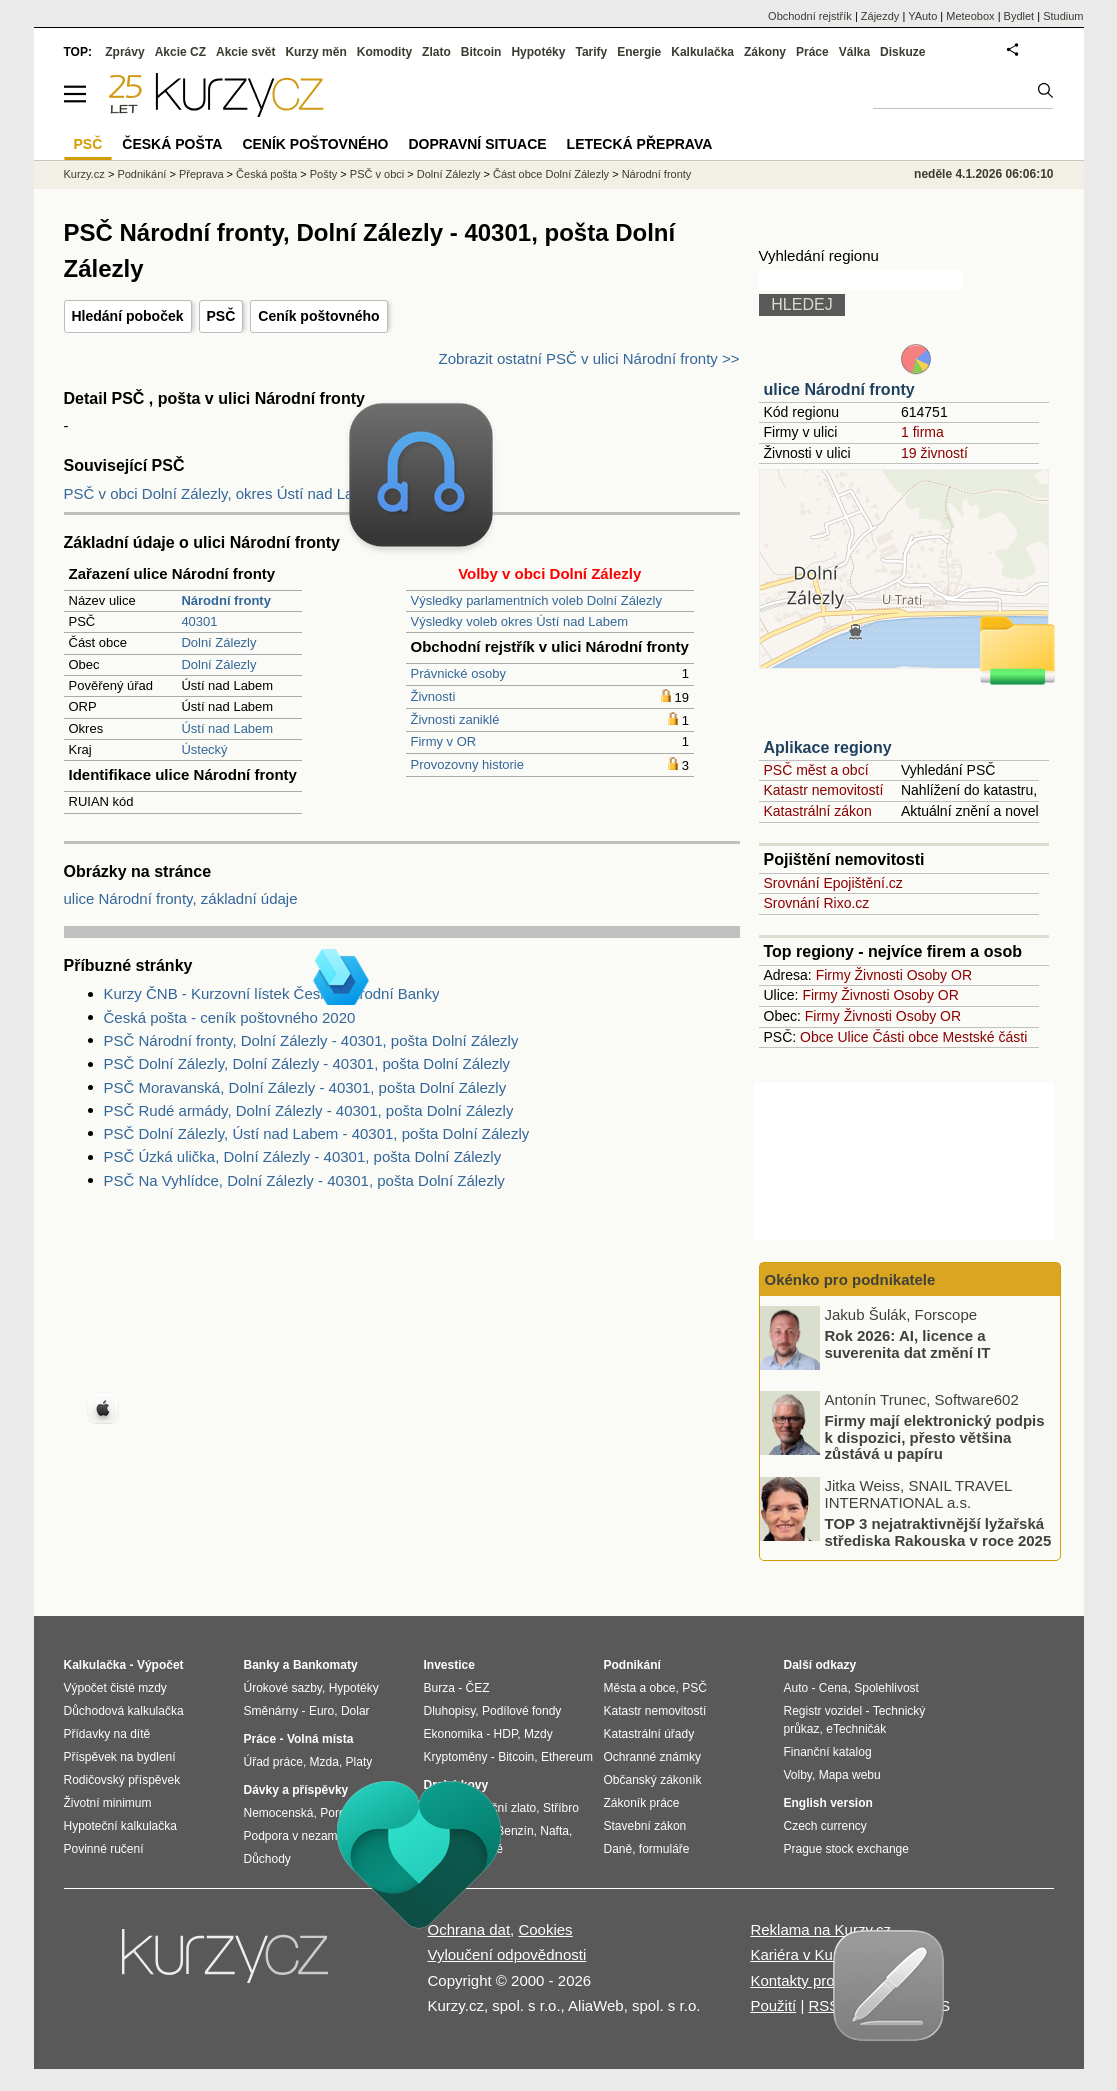  Describe the element at coordinates (916, 359) in the screenshot. I see `open baobab disk usage analyzer` at that location.